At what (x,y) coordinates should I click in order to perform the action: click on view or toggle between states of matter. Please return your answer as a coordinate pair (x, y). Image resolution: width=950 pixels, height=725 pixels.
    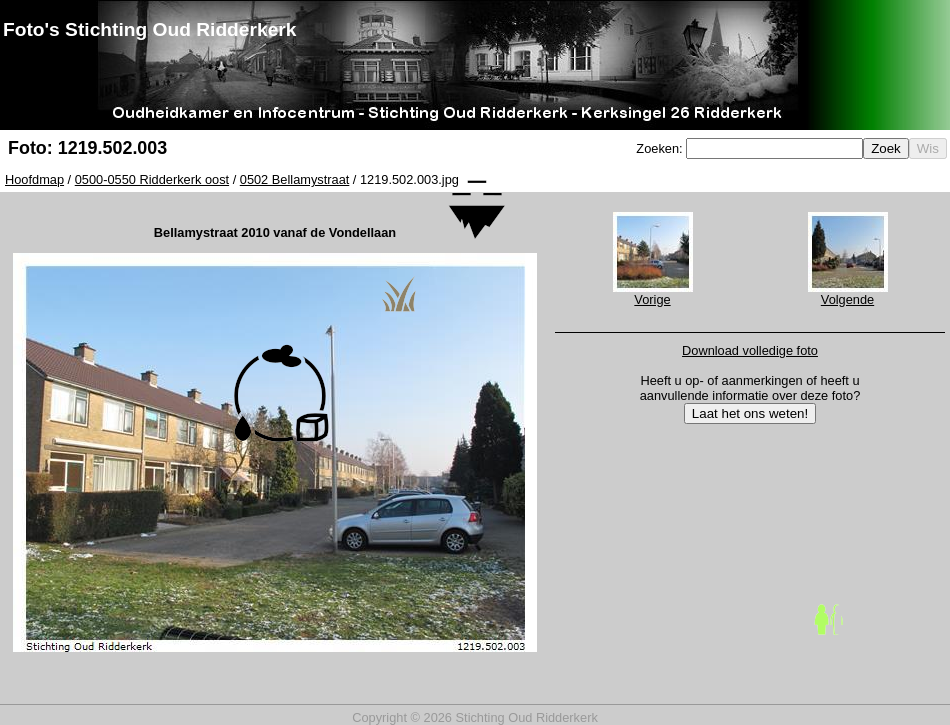
    Looking at the image, I should click on (280, 396).